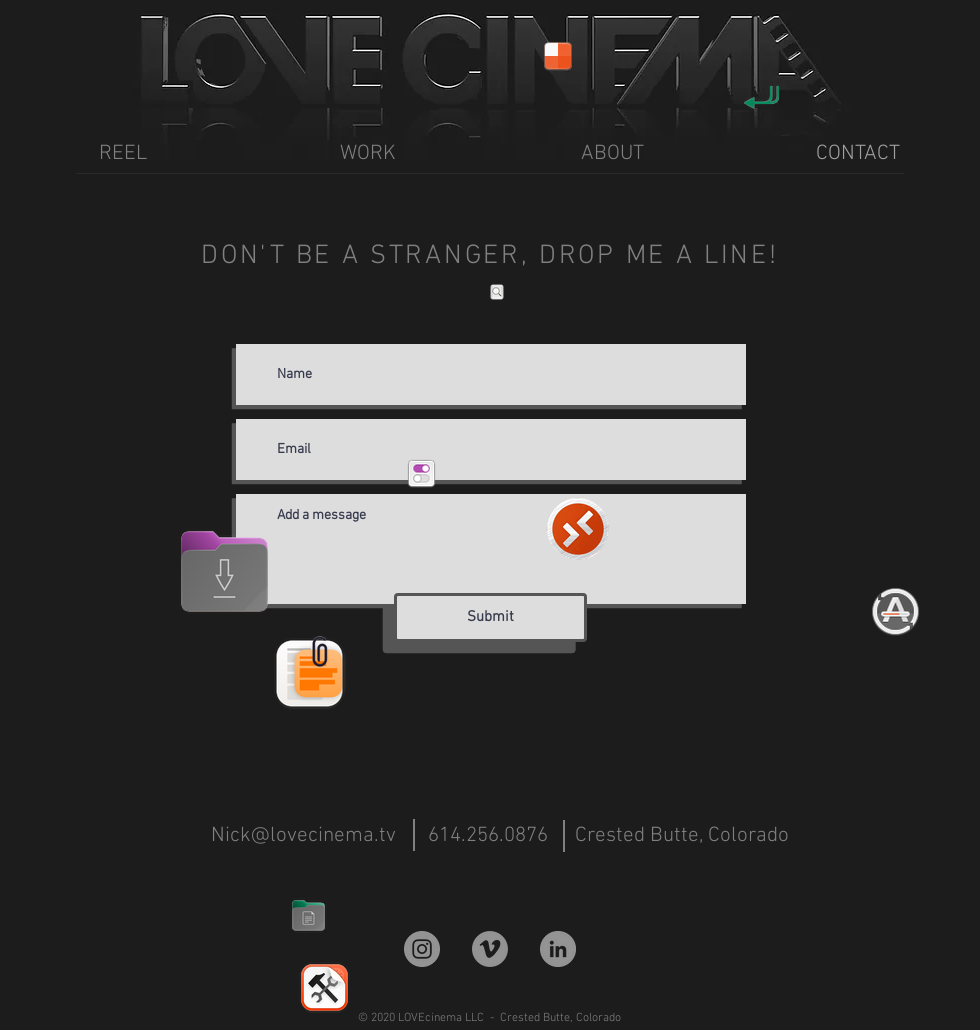 This screenshot has height=1030, width=980. I want to click on open pdf mix tool app, so click(324, 987).